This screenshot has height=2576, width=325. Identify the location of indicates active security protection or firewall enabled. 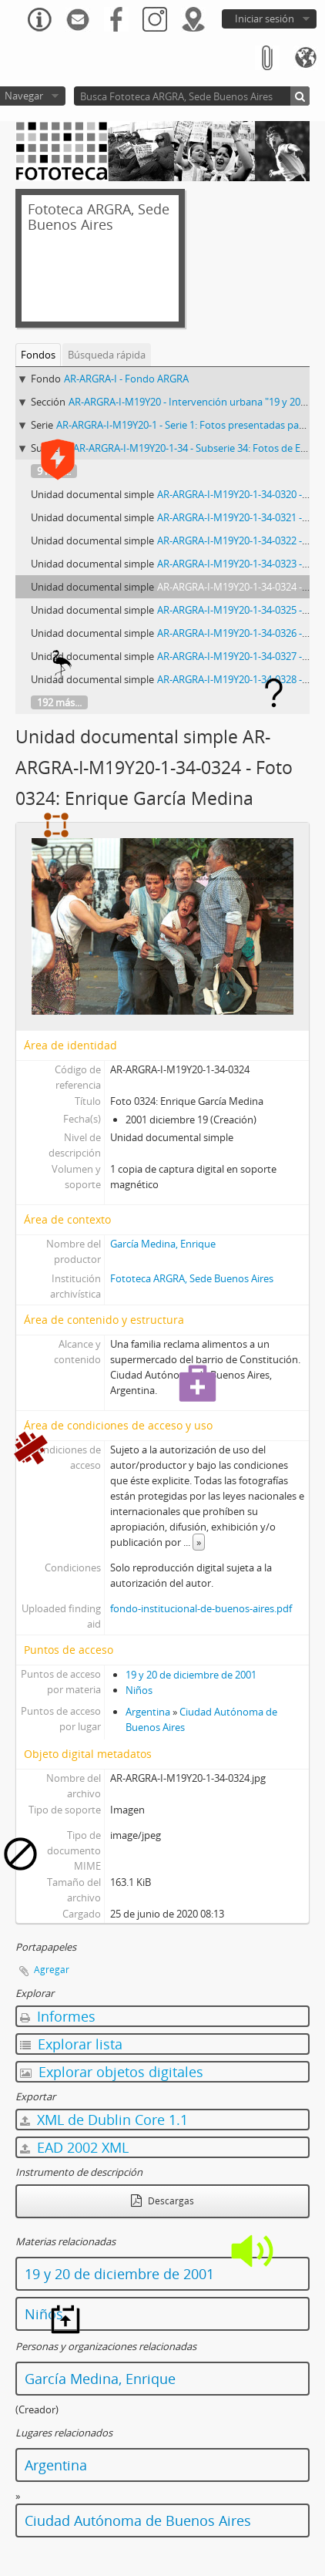
(58, 460).